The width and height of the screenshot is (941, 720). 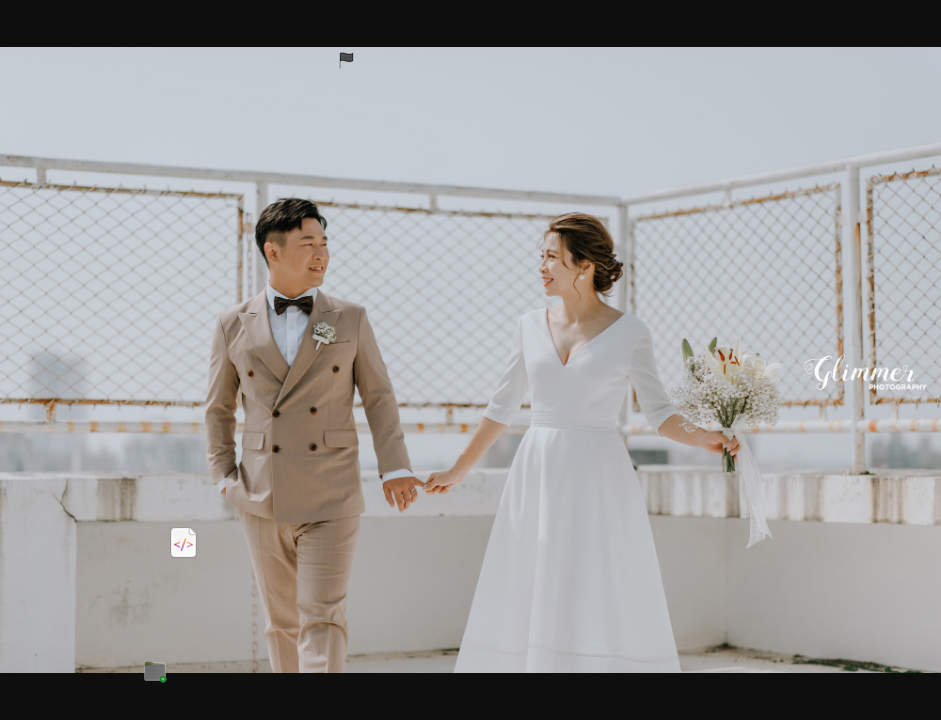 I want to click on maven xml configuration file, so click(x=183, y=542).